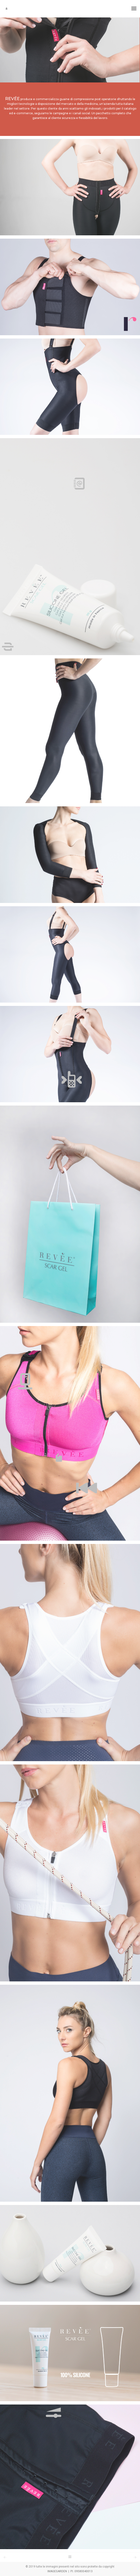 Image resolution: width=140 pixels, height=2576 pixels. What do you see at coordinates (26, 1381) in the screenshot?
I see `access network server settings` at bounding box center [26, 1381].